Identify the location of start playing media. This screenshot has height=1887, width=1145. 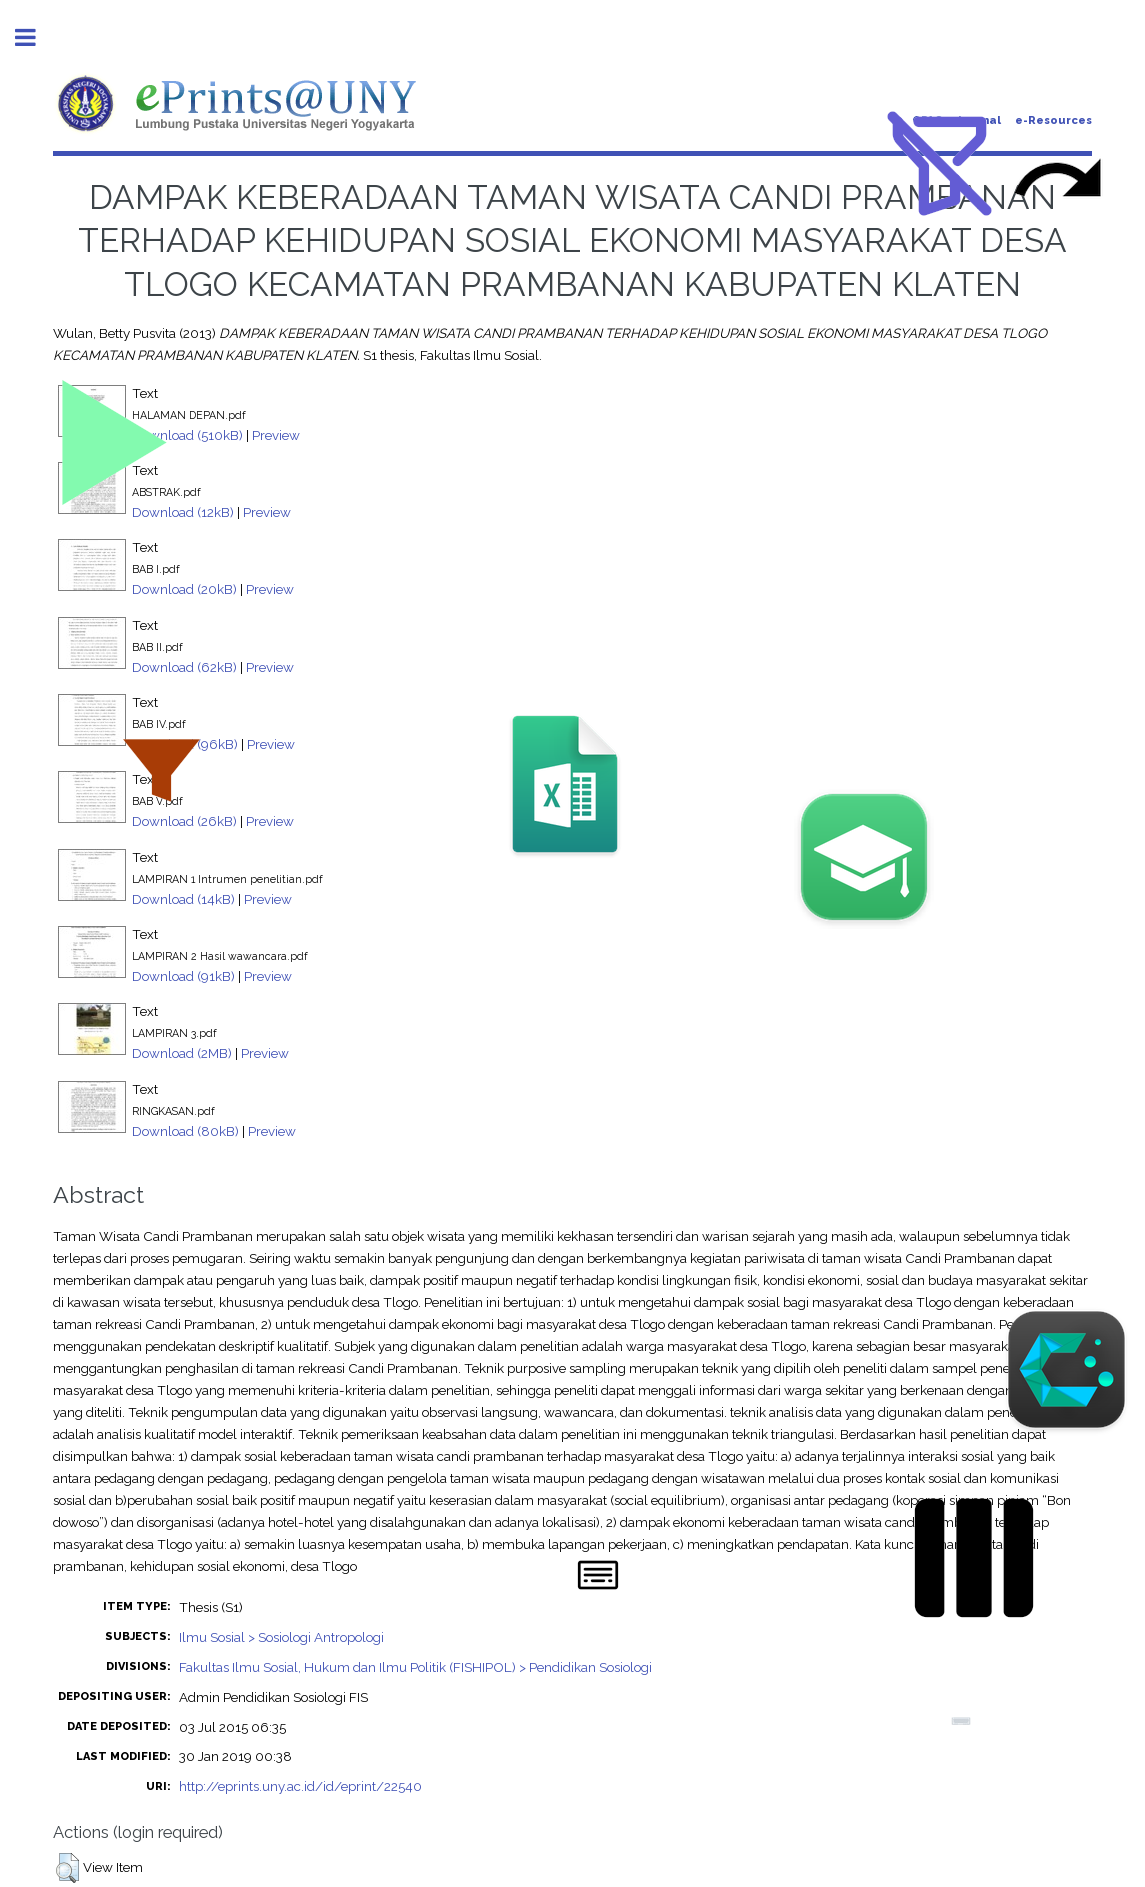
(114, 442).